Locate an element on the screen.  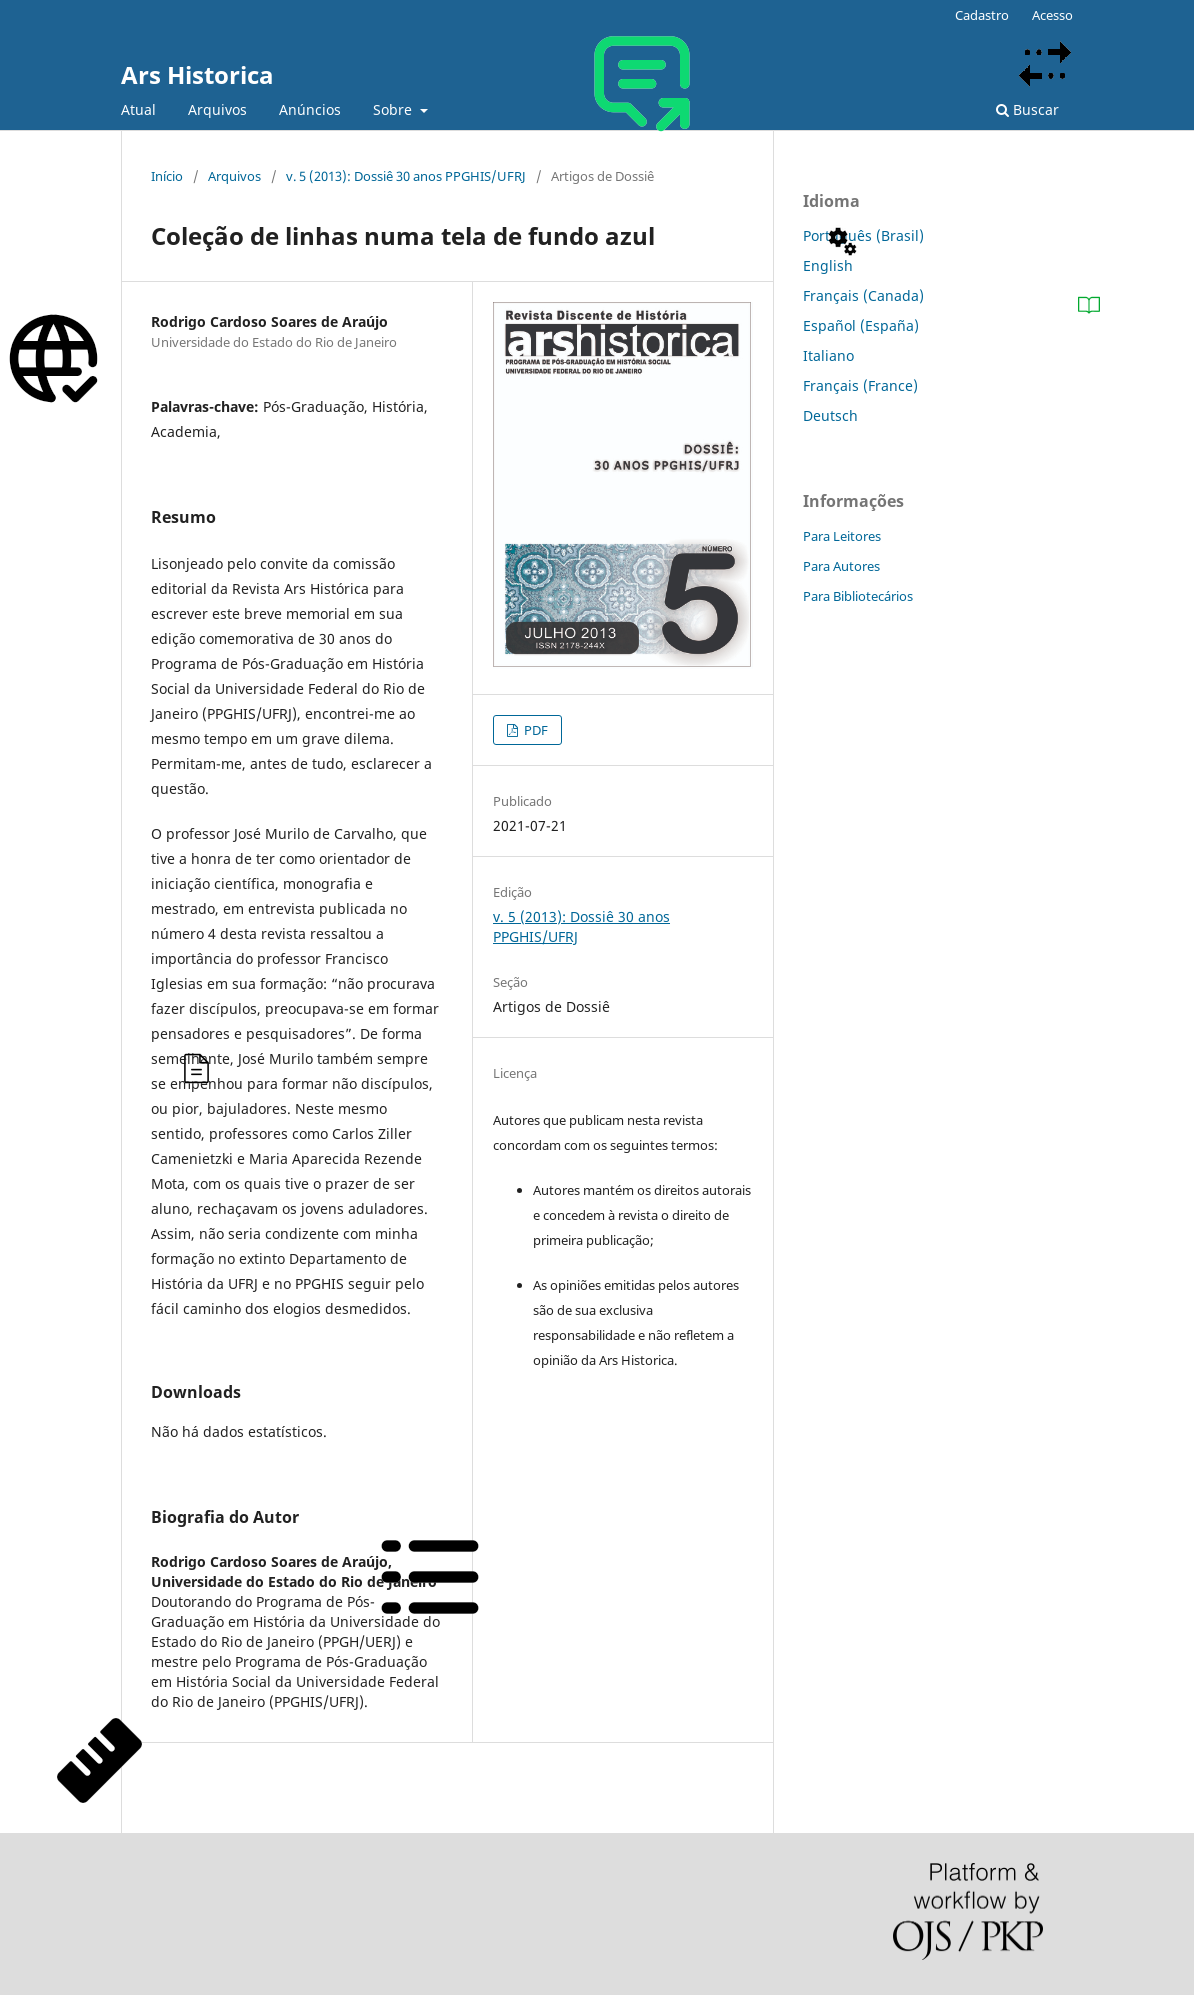
view items in a list format is located at coordinates (430, 1577).